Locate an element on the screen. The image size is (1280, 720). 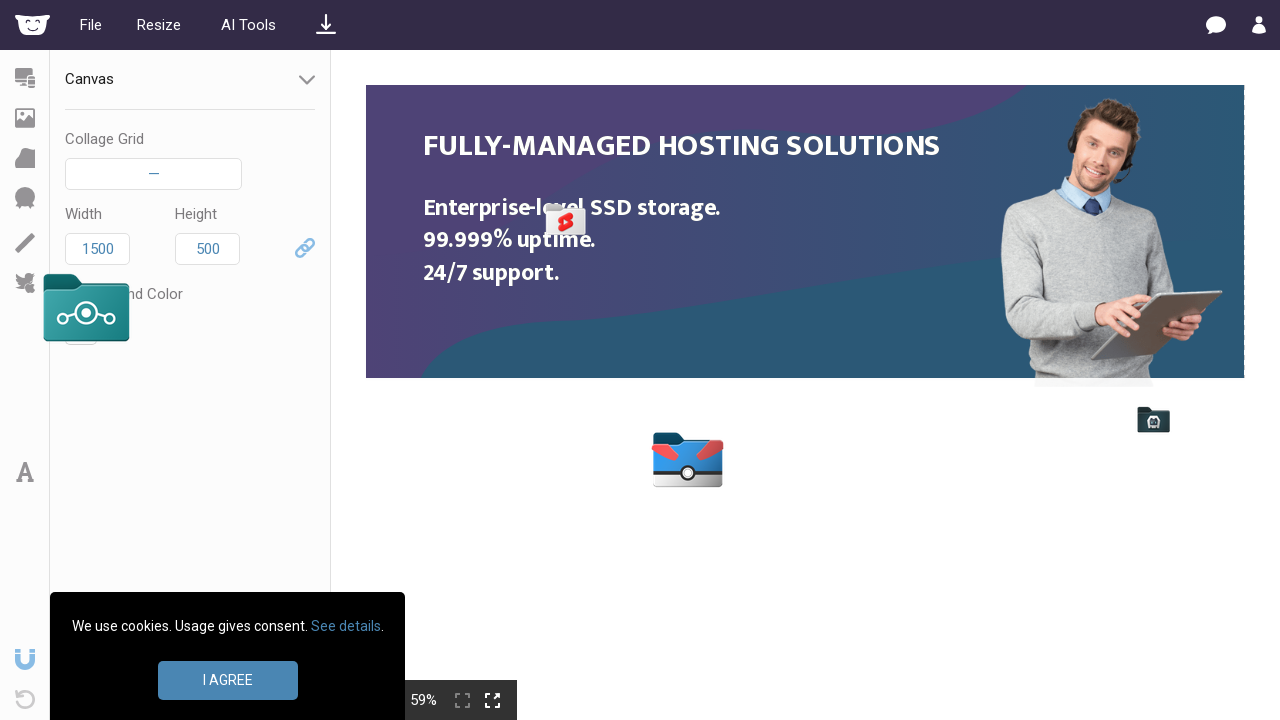
open folder containing YouTube Shorts videos is located at coordinates (565, 220).